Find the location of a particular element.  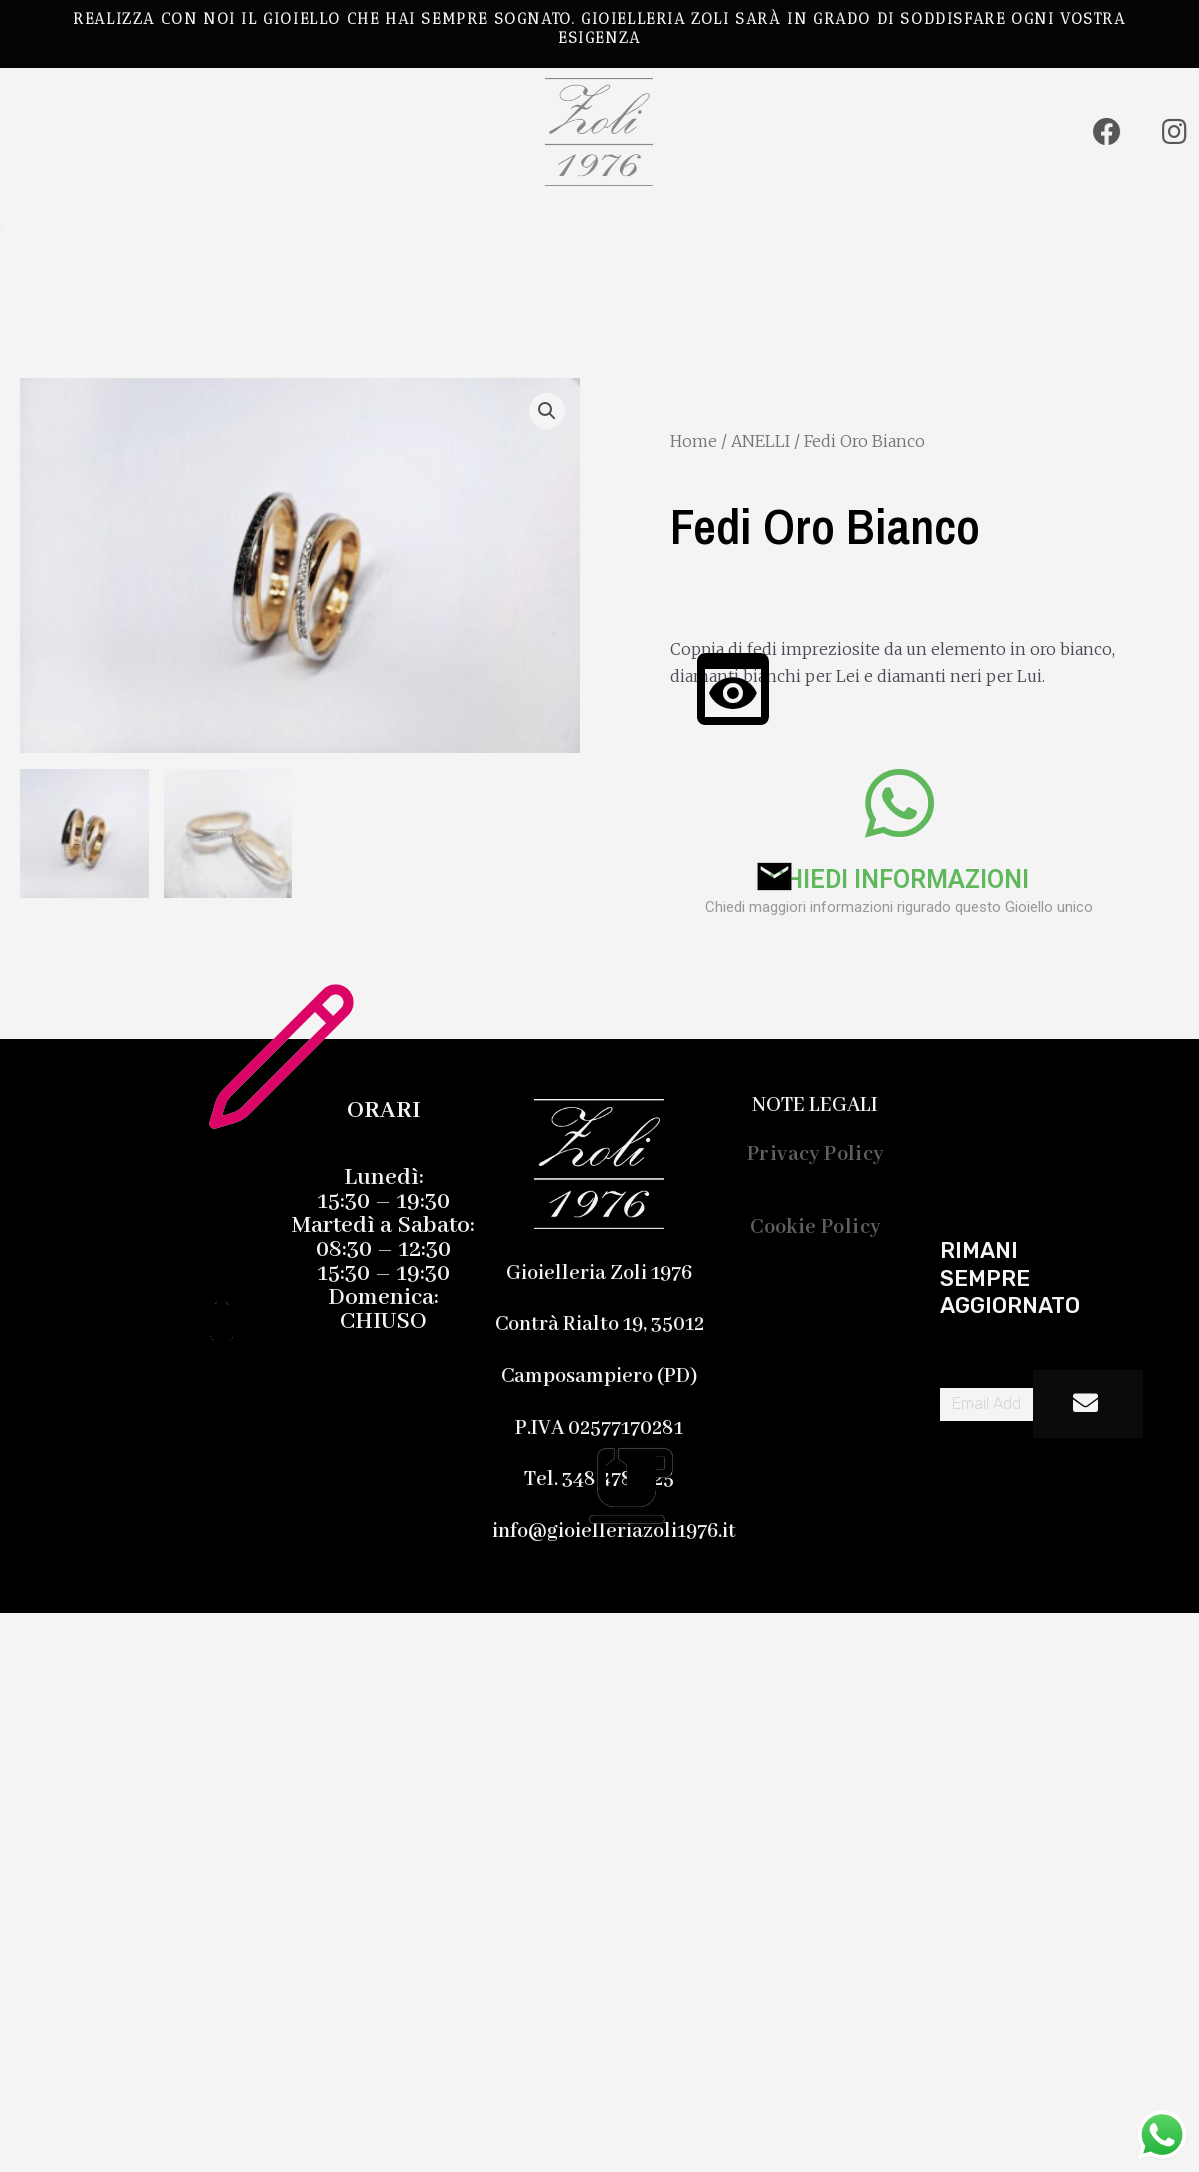

edit content or text is located at coordinates (281, 1056).